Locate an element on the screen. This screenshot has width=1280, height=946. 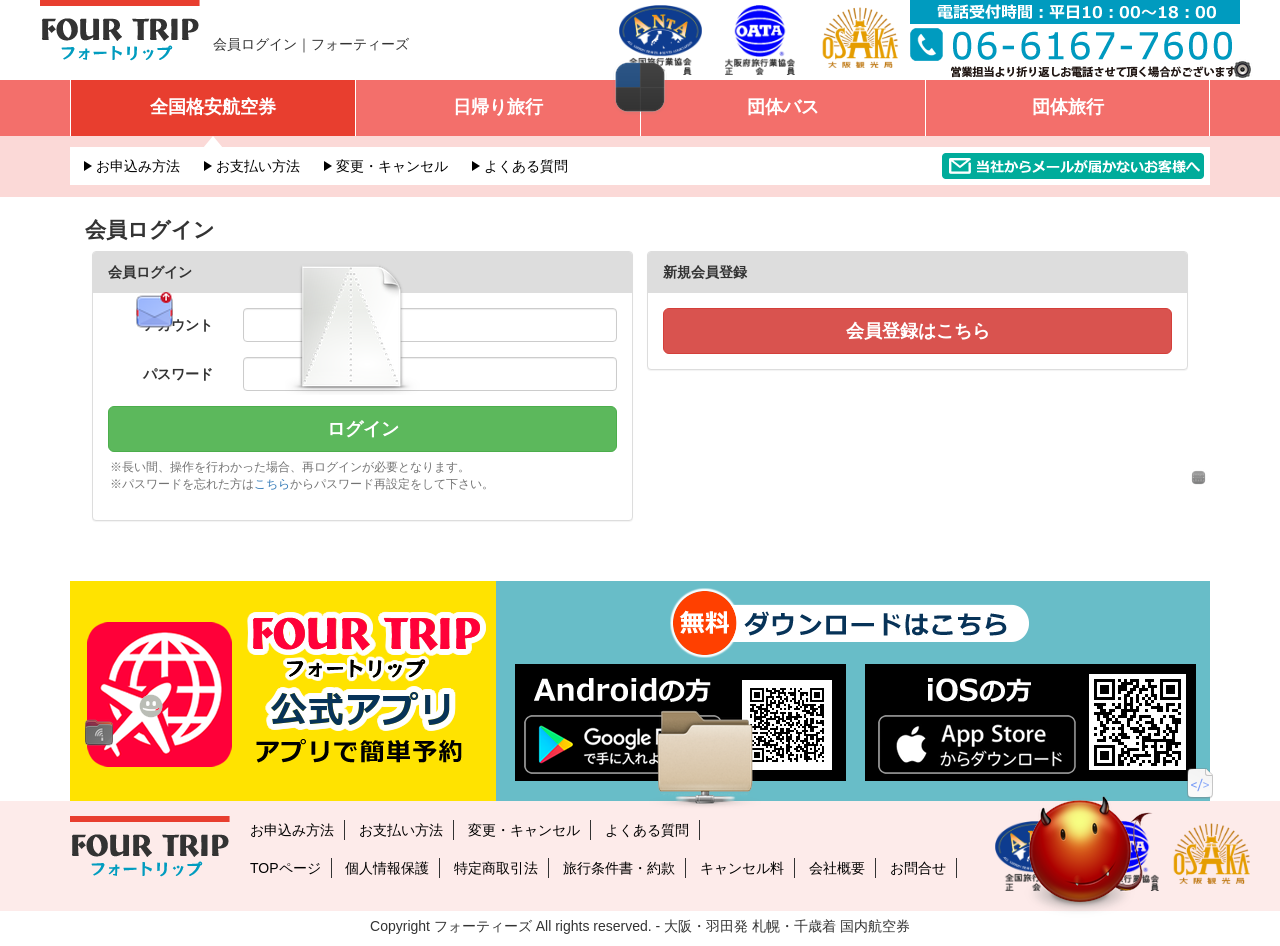
add an emoji or reaction to a message is located at coordinates (151, 706).